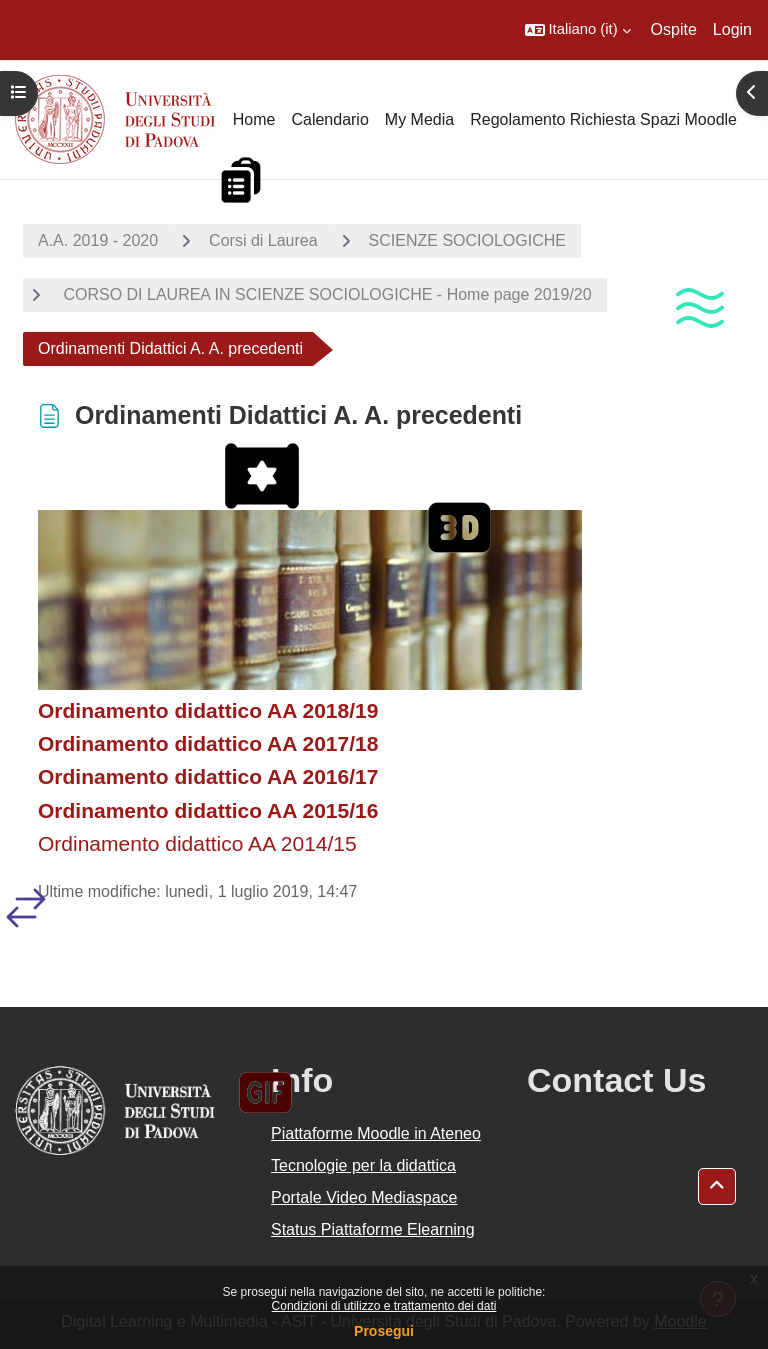  Describe the element at coordinates (26, 908) in the screenshot. I see `swap or exchange items` at that location.